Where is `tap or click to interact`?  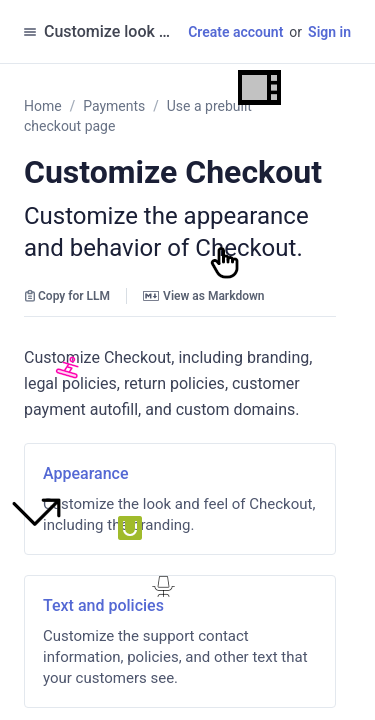
tap or click to interact is located at coordinates (225, 262).